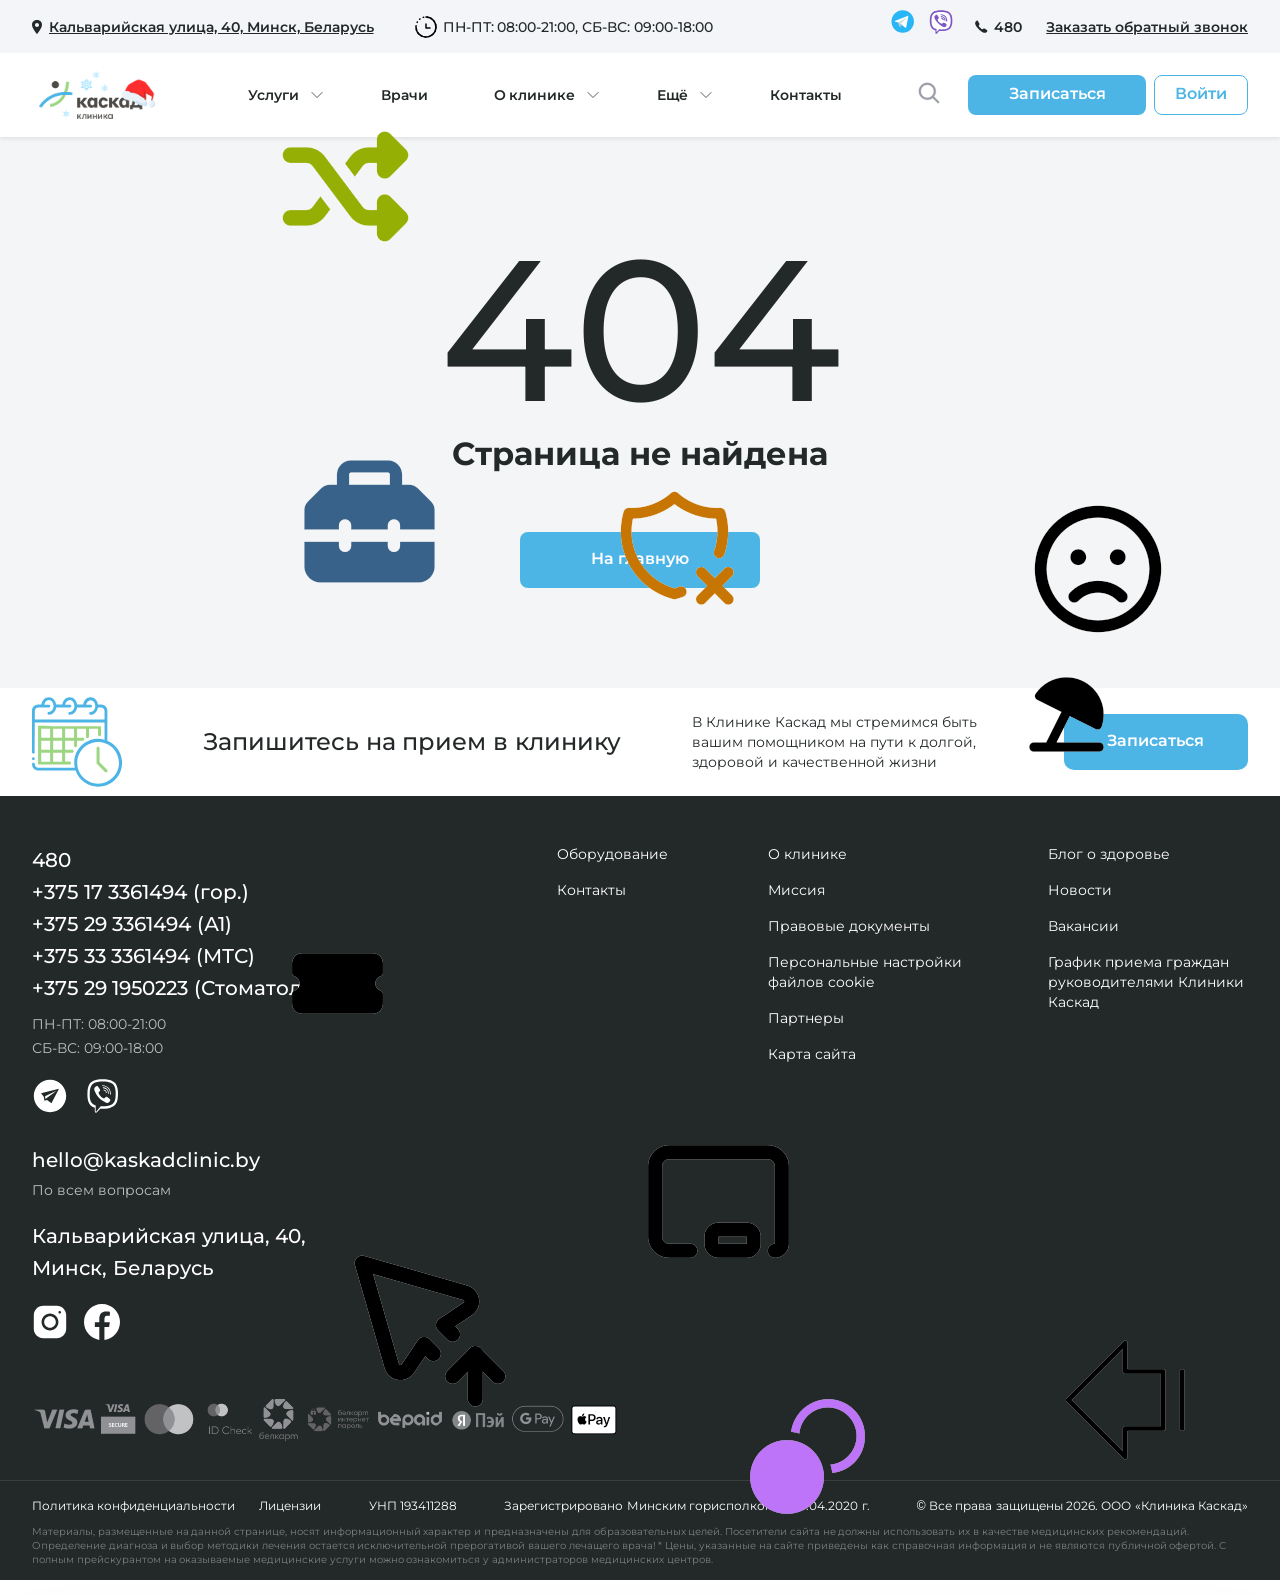  I want to click on indicate negative feedback or dissatisfaction, so click(1098, 569).